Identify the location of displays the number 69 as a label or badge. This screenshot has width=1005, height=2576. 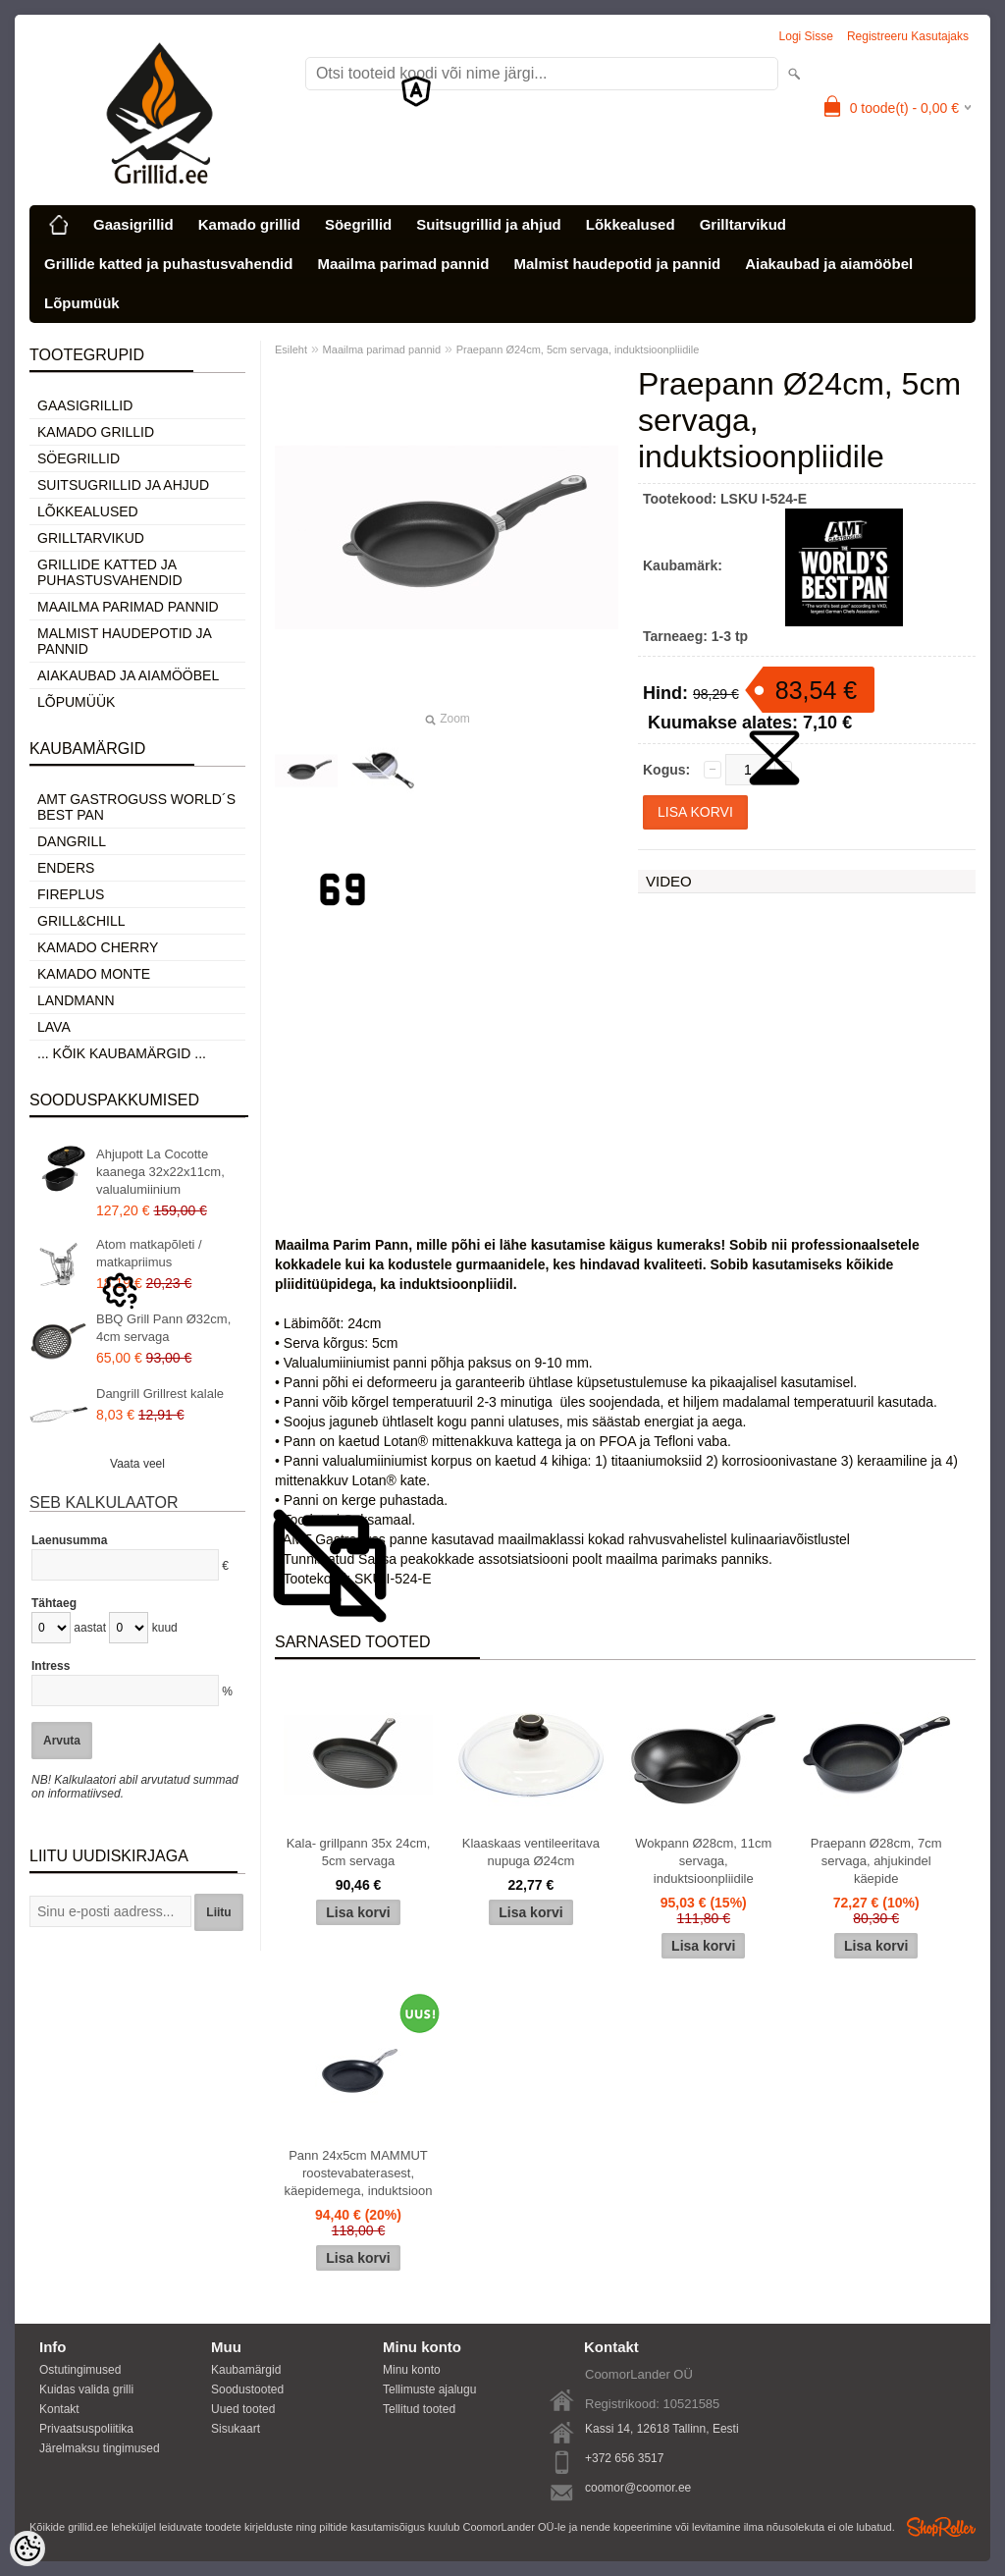
(343, 889).